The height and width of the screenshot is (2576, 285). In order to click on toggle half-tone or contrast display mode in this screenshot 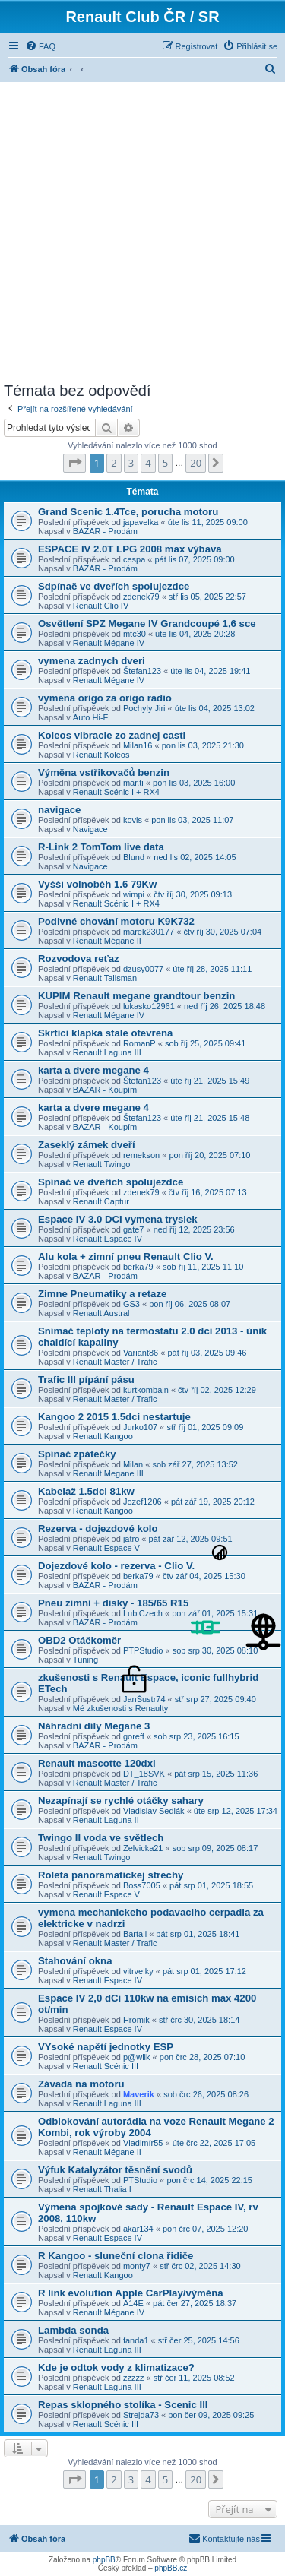, I will do `click(220, 1552)`.